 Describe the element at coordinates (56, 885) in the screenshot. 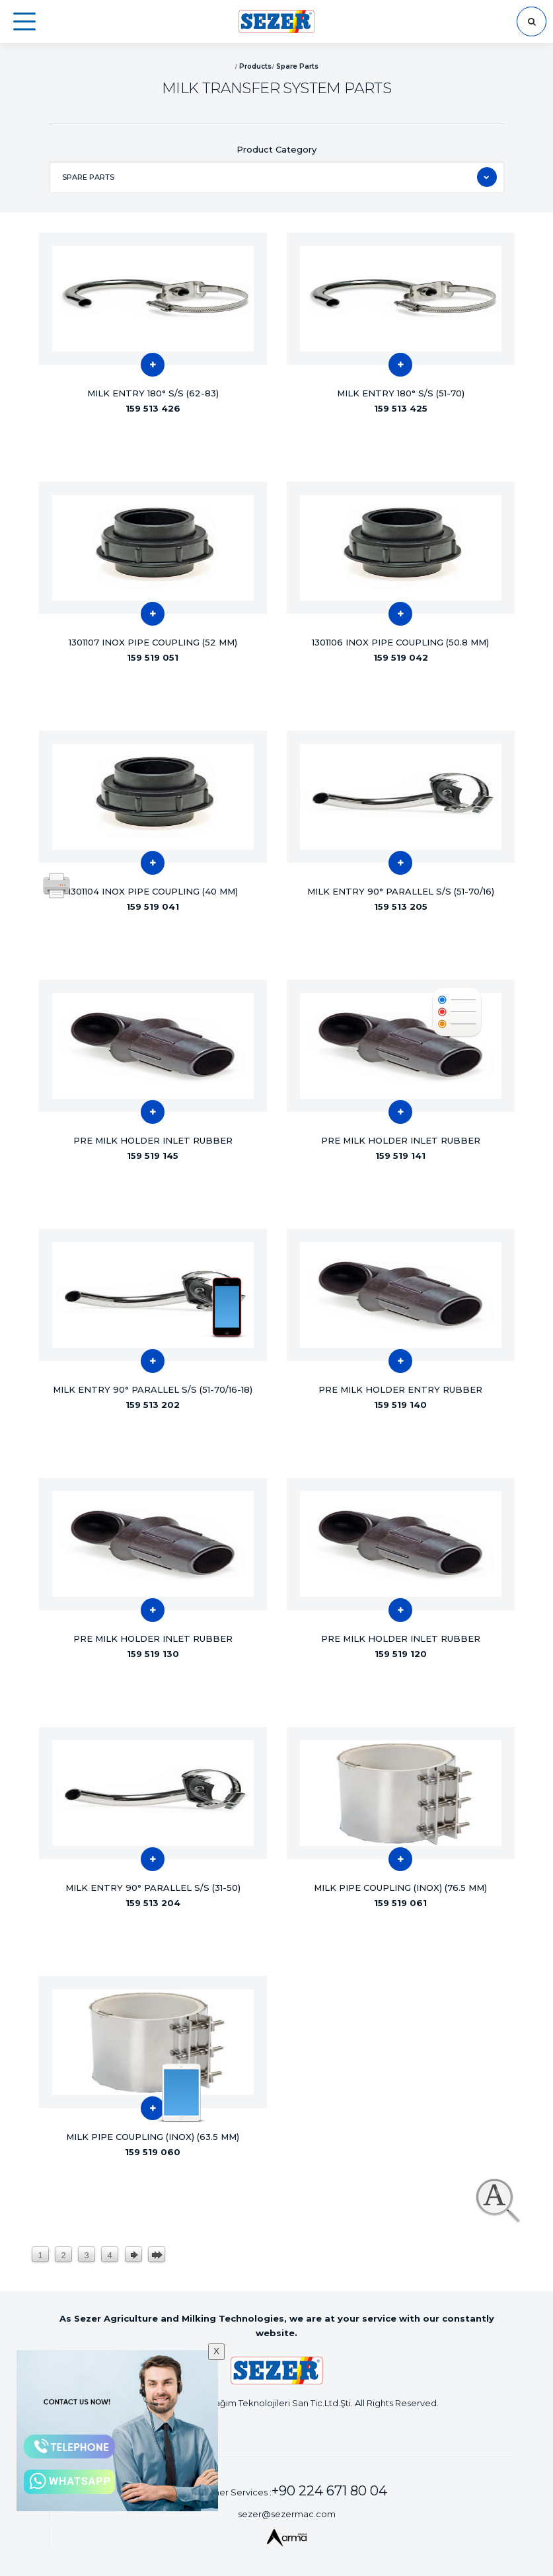

I see `print the current document` at that location.